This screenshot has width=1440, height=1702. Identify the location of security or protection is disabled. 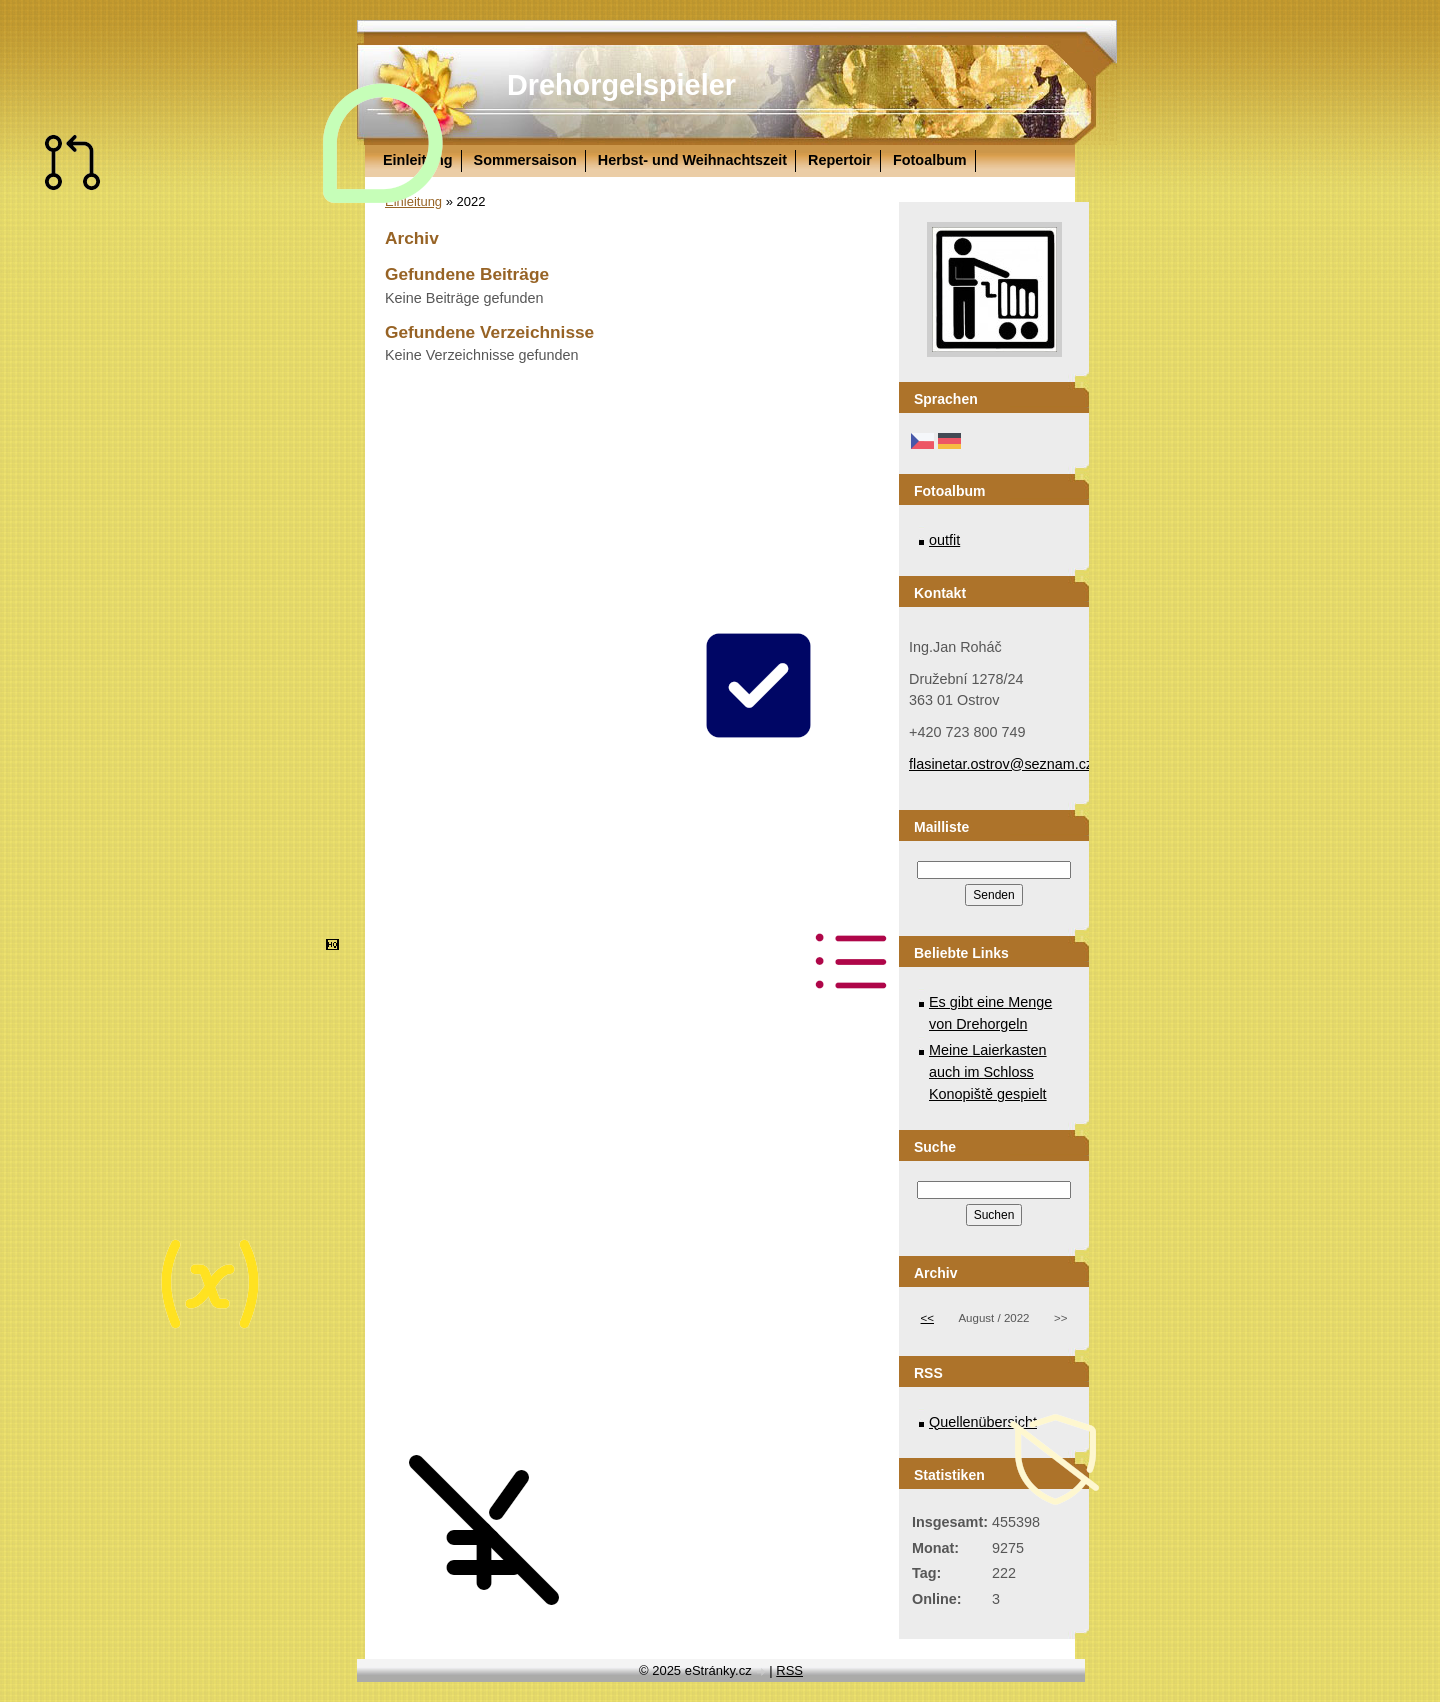
(1055, 1458).